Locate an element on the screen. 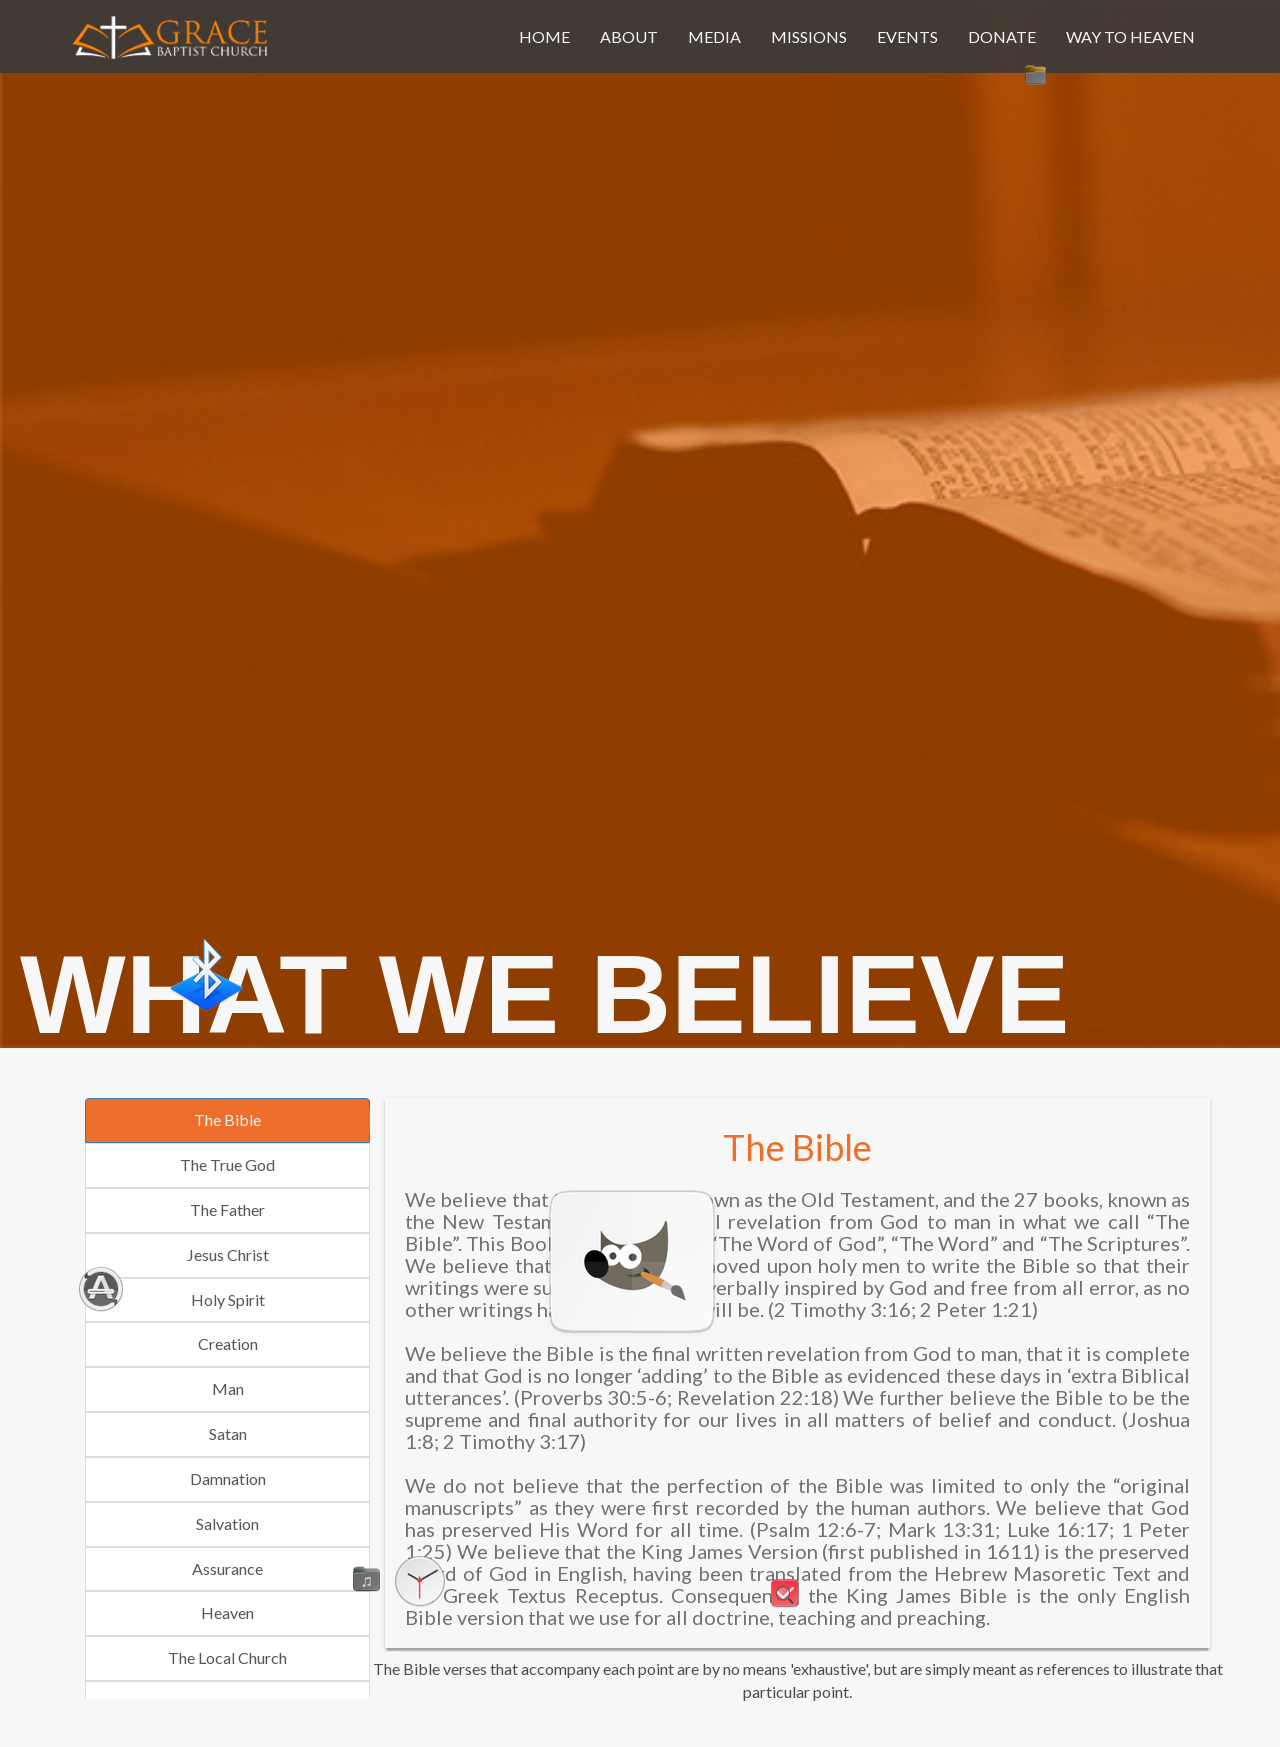 This screenshot has height=1747, width=1280. open system configuration settings is located at coordinates (785, 1593).